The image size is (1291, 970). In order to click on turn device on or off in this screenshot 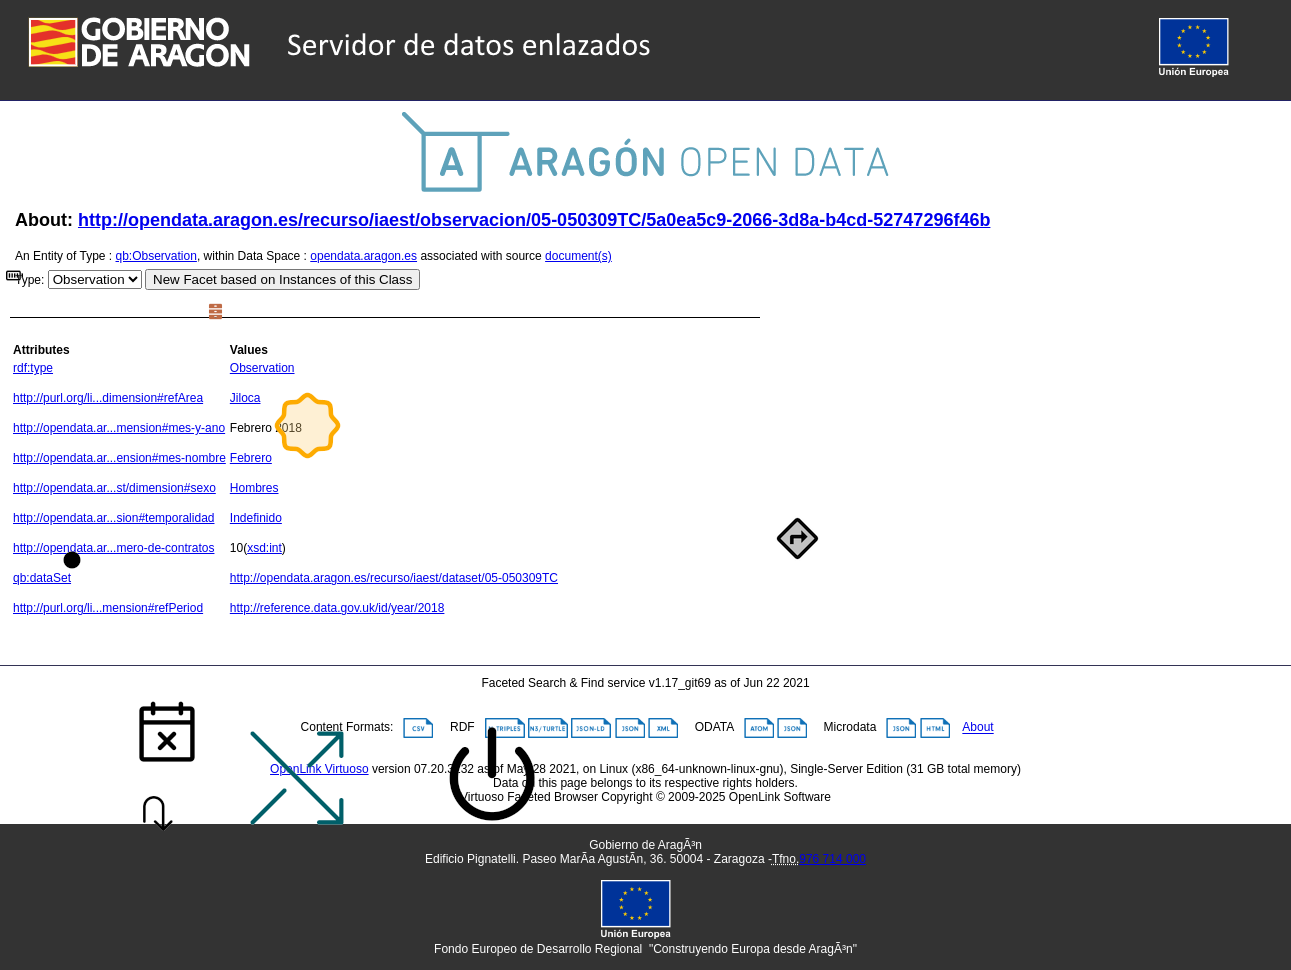, I will do `click(492, 774)`.